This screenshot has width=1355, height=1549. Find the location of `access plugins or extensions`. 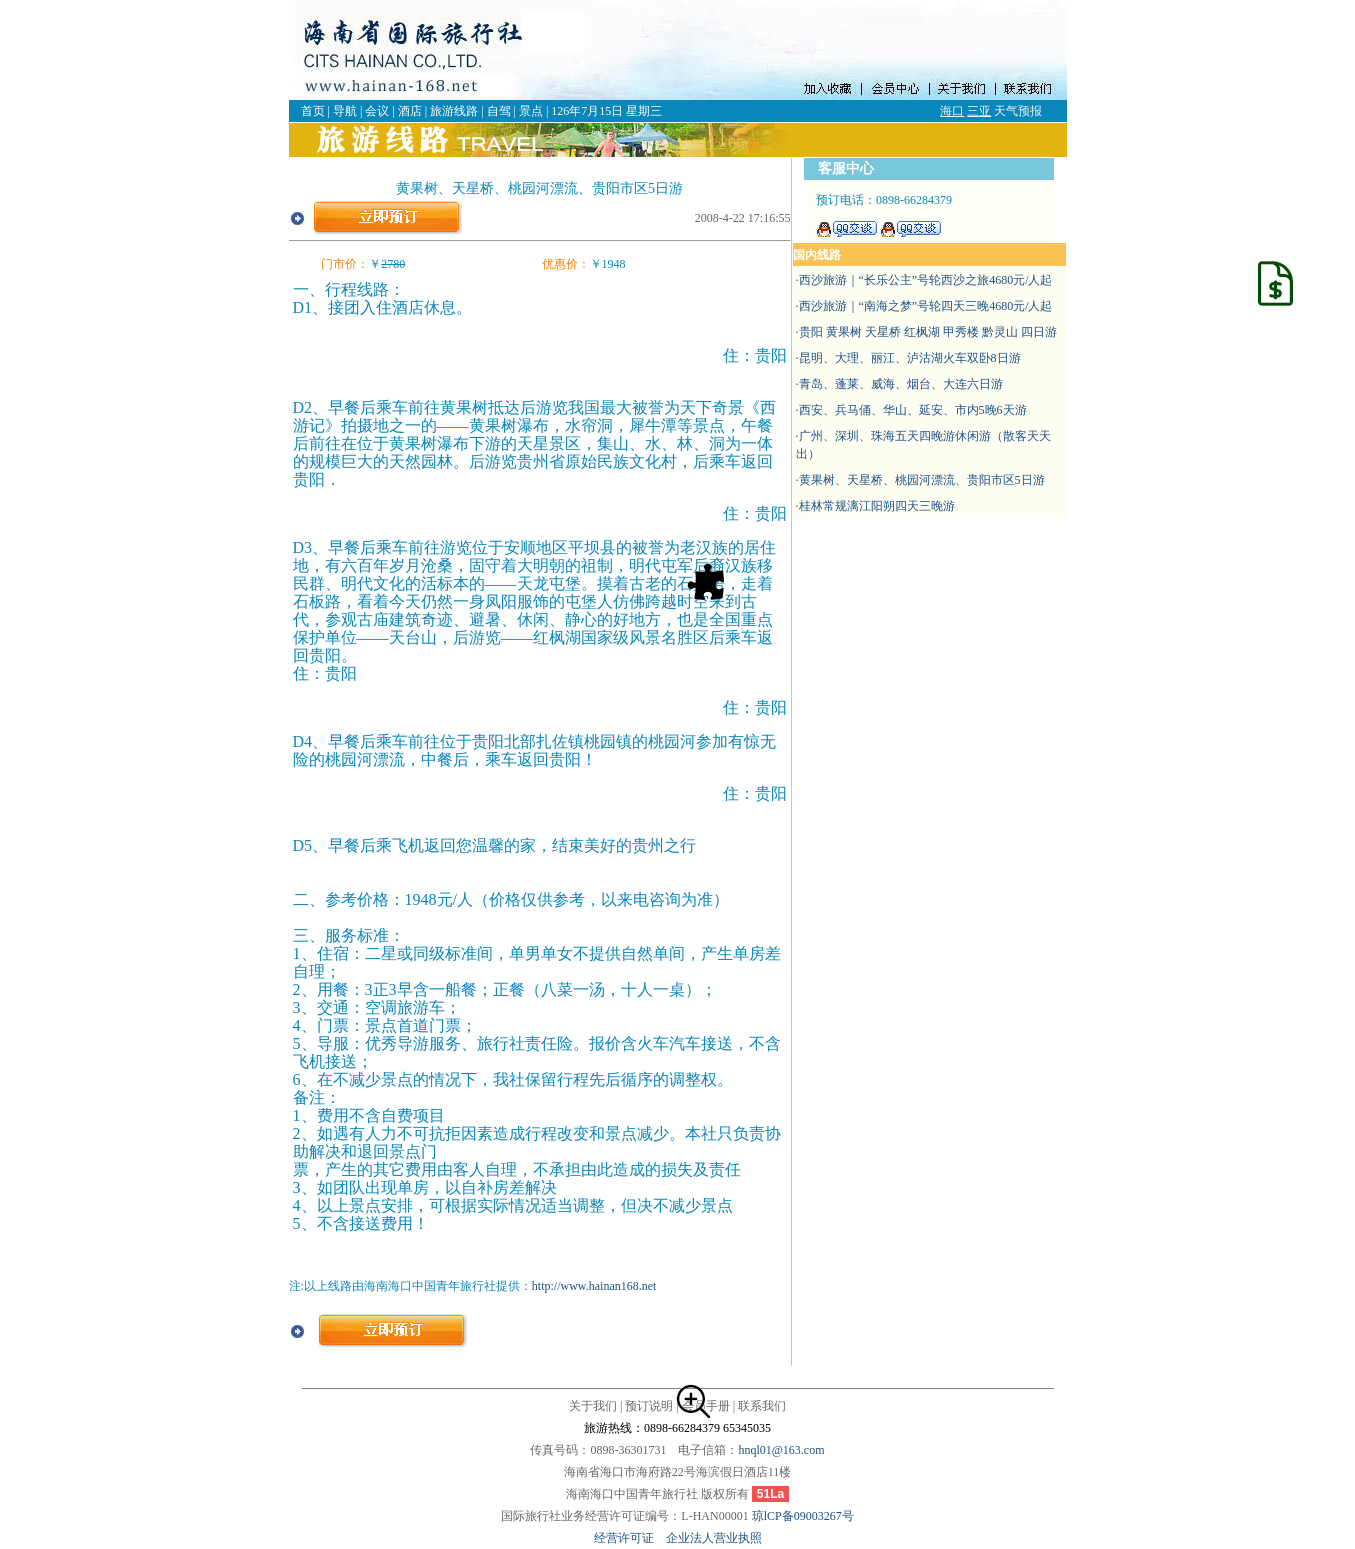

access plugins or extensions is located at coordinates (706, 582).